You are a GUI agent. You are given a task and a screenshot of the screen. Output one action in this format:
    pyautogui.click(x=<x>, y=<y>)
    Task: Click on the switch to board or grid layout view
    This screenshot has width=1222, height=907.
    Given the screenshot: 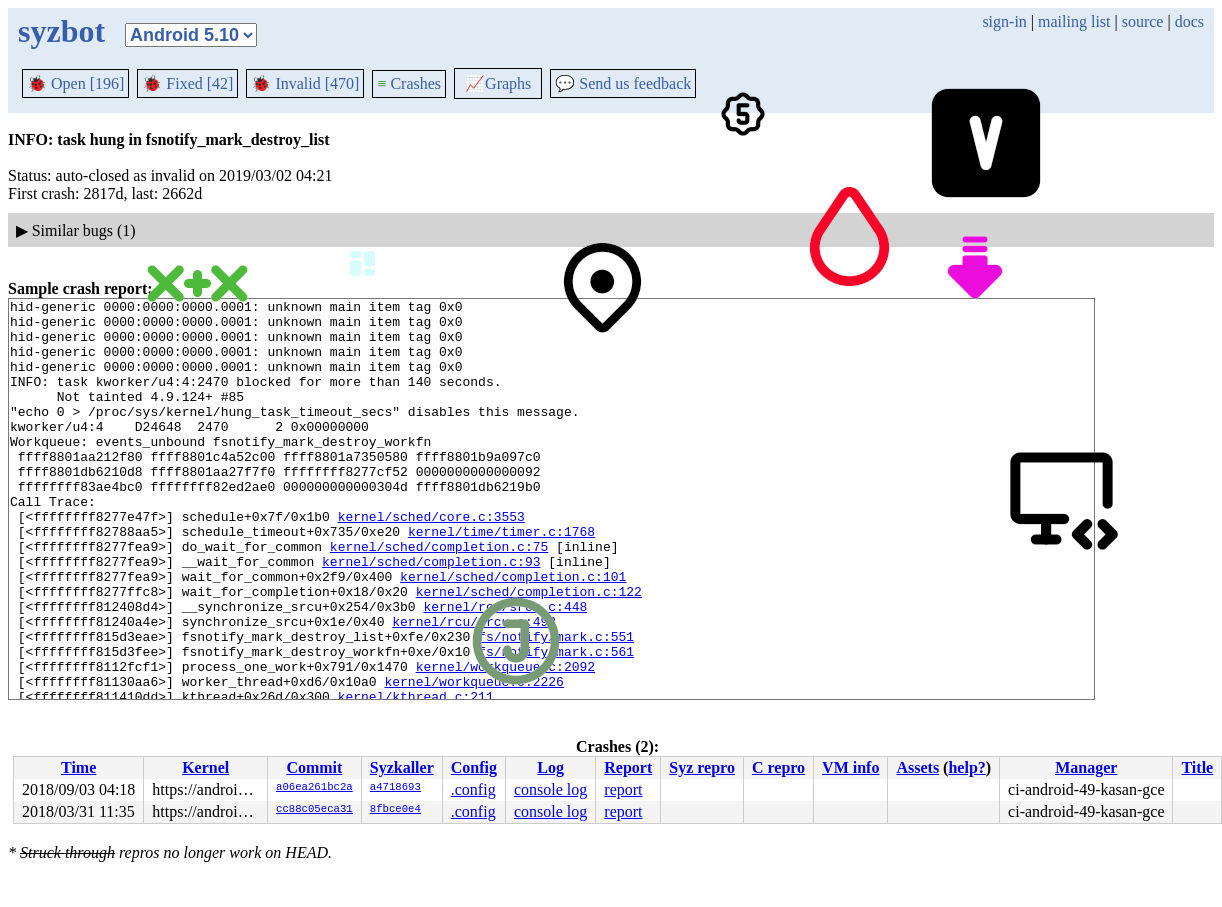 What is the action you would take?
    pyautogui.click(x=362, y=263)
    